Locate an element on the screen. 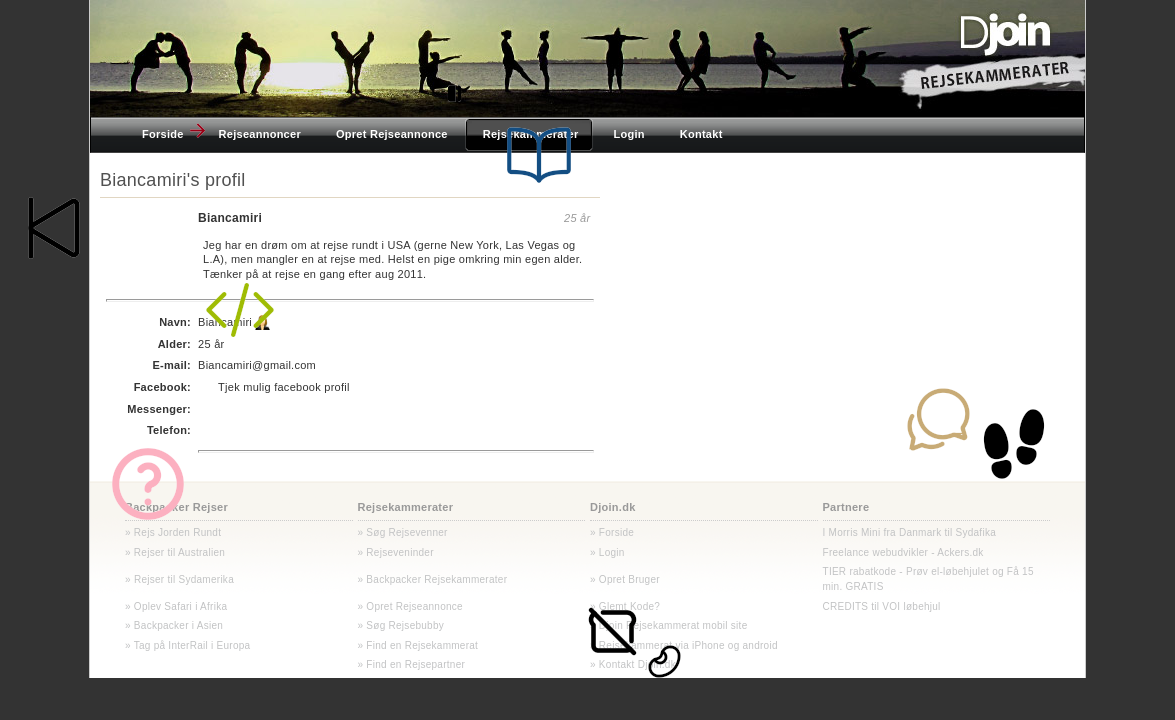  skip to previous track is located at coordinates (54, 228).